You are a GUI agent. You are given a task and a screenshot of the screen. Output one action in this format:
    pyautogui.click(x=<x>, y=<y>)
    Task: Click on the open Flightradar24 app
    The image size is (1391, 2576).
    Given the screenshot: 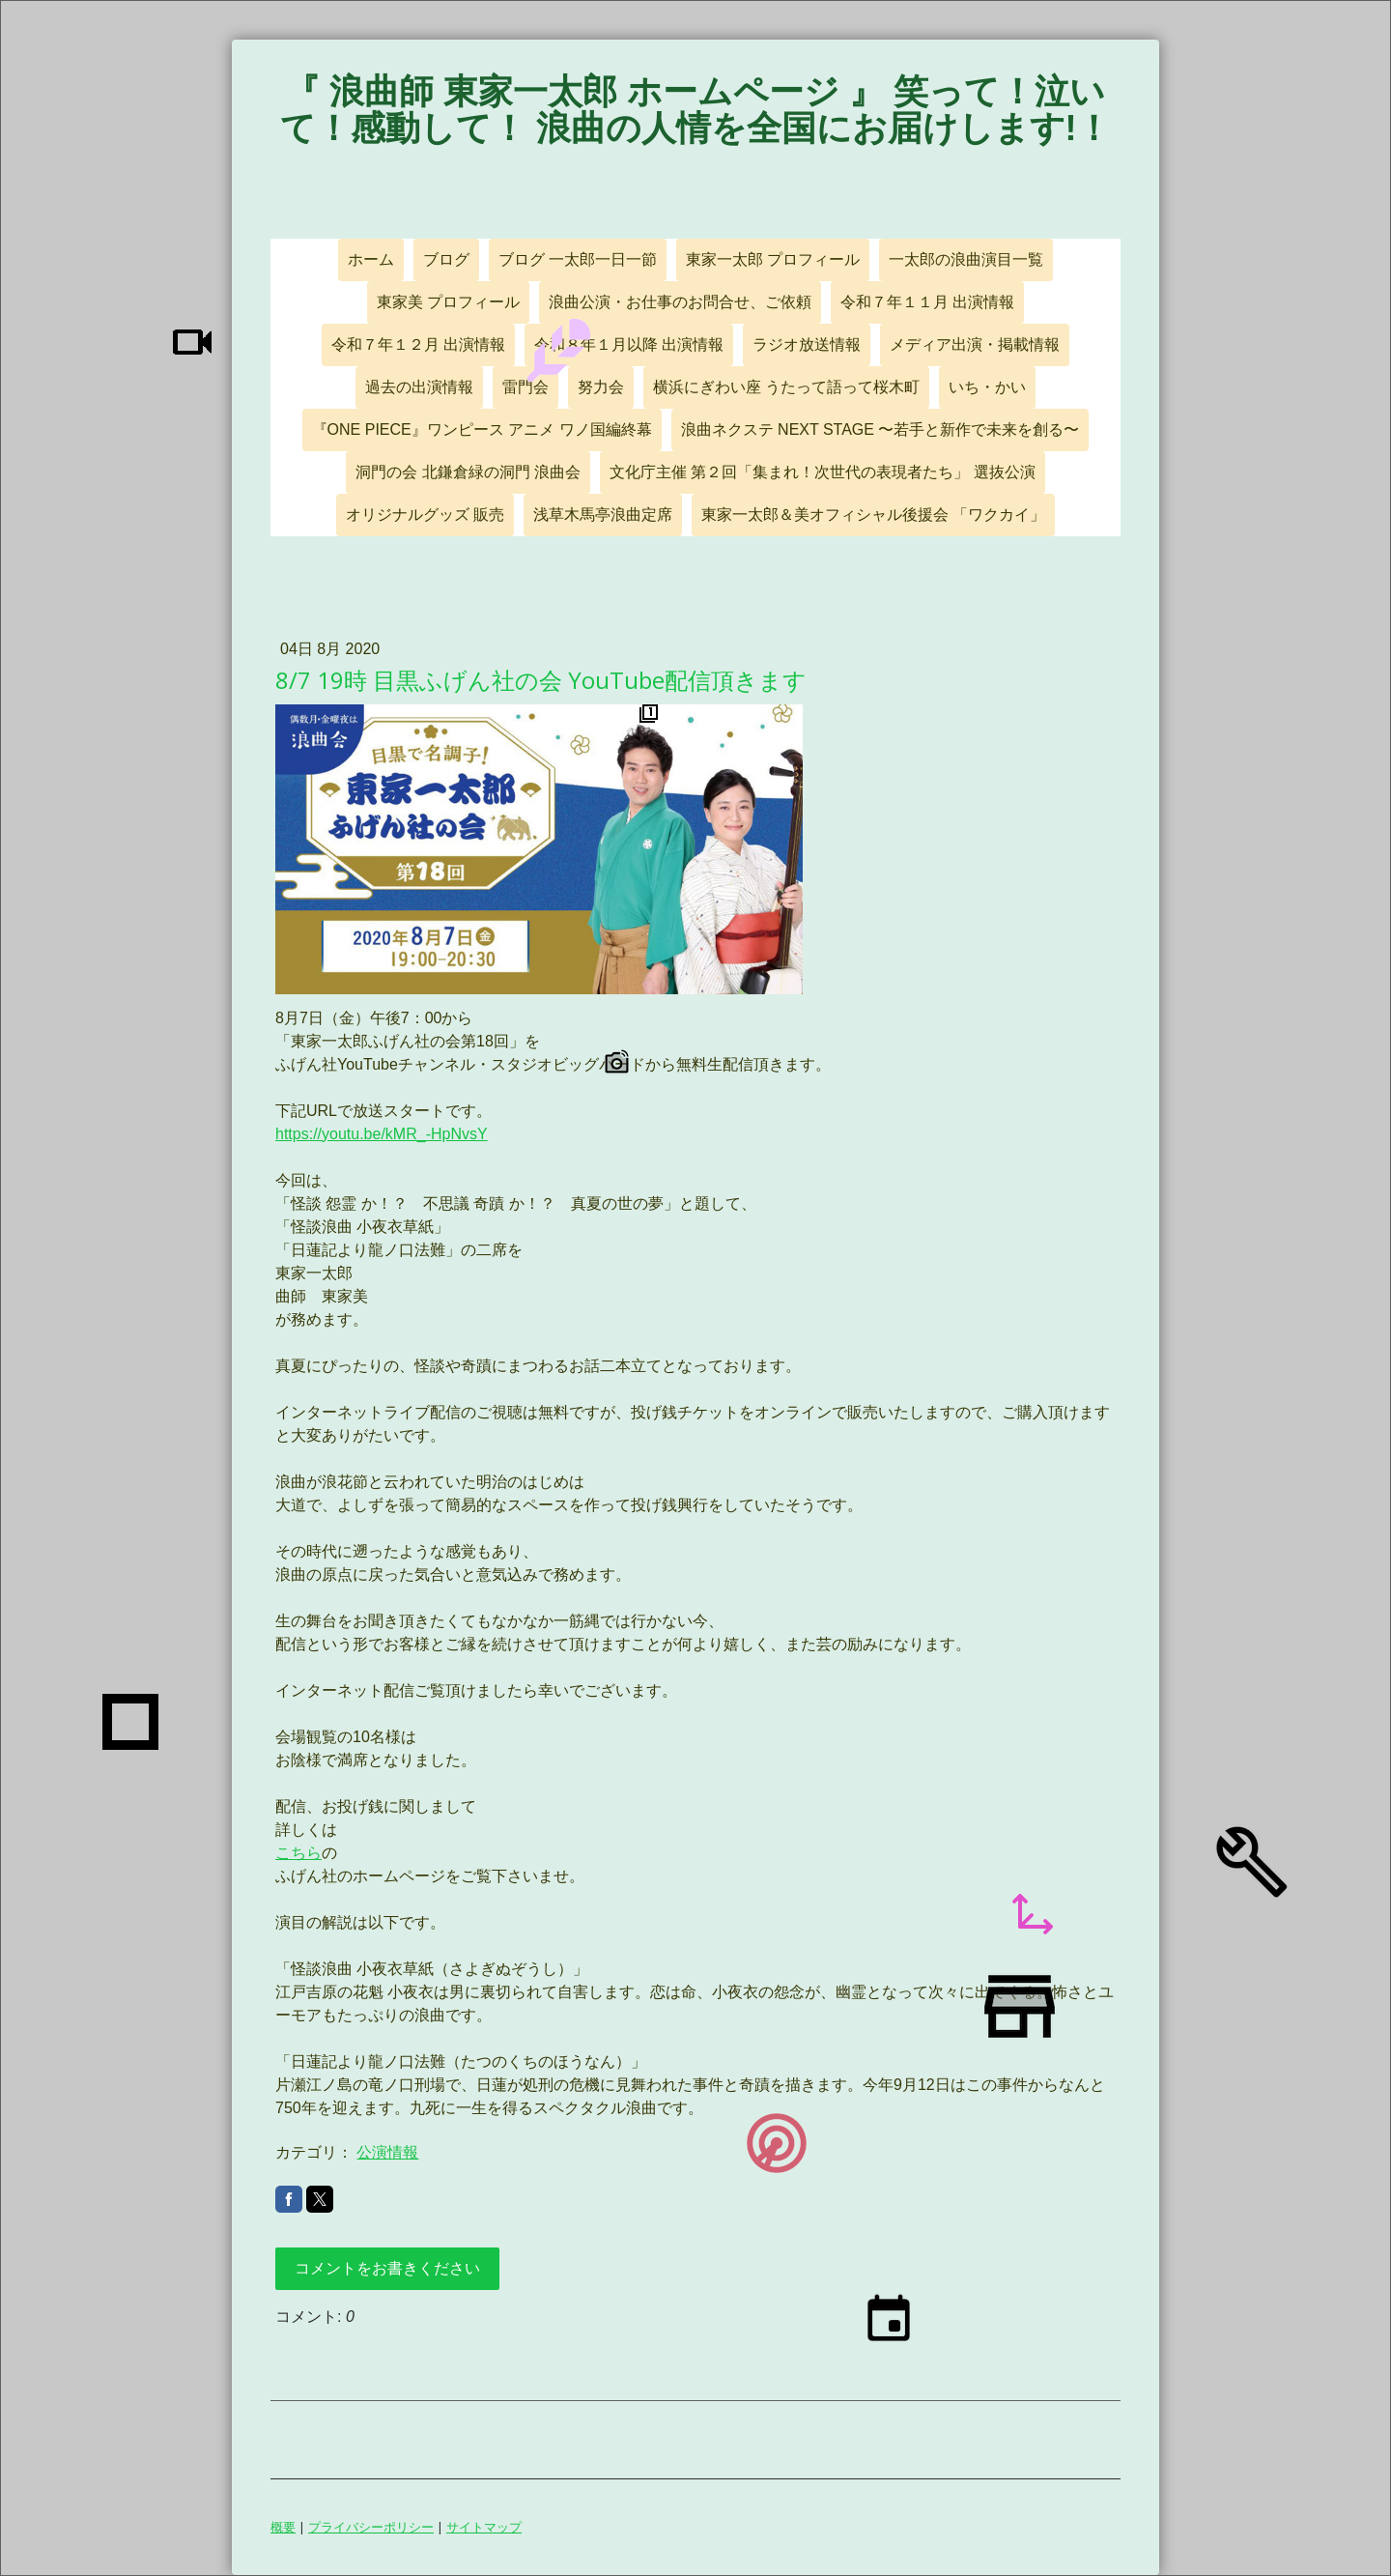 What is the action you would take?
    pyautogui.click(x=777, y=2143)
    